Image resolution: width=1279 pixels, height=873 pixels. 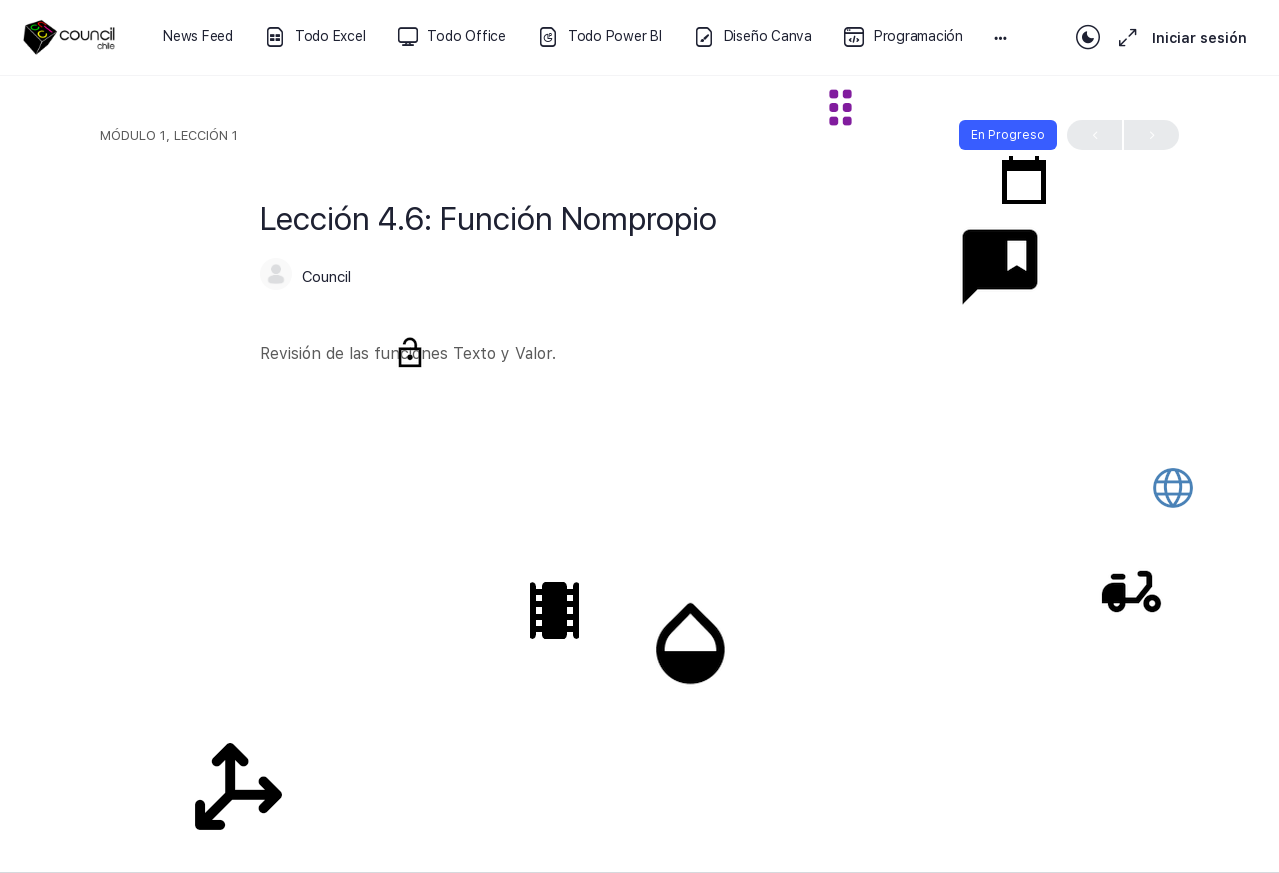 What do you see at coordinates (410, 353) in the screenshot?
I see `unlock a secured item or feature` at bounding box center [410, 353].